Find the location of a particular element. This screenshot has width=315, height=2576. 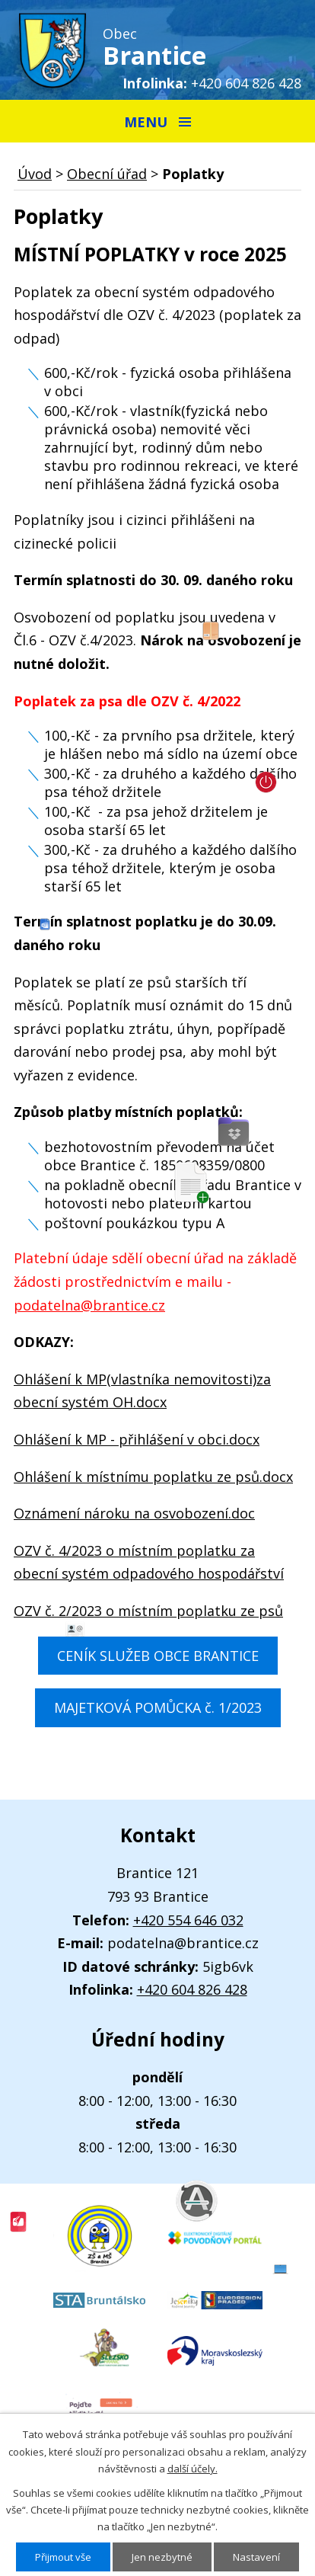

macbook air 15-inch device icon is located at coordinates (280, 2268).